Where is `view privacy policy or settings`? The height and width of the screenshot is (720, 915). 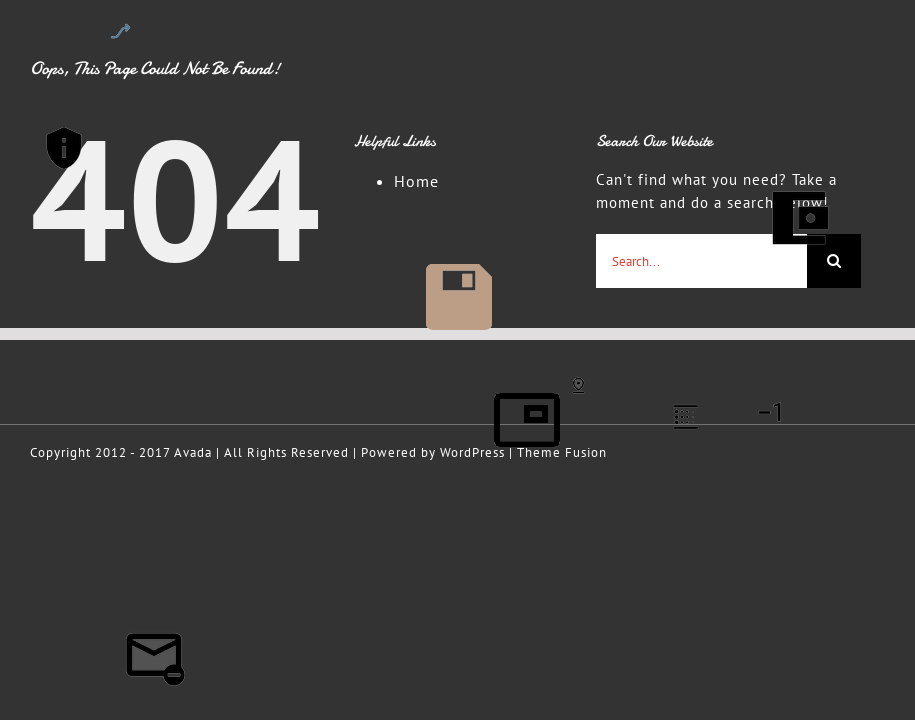
view privacy policy or settings is located at coordinates (64, 148).